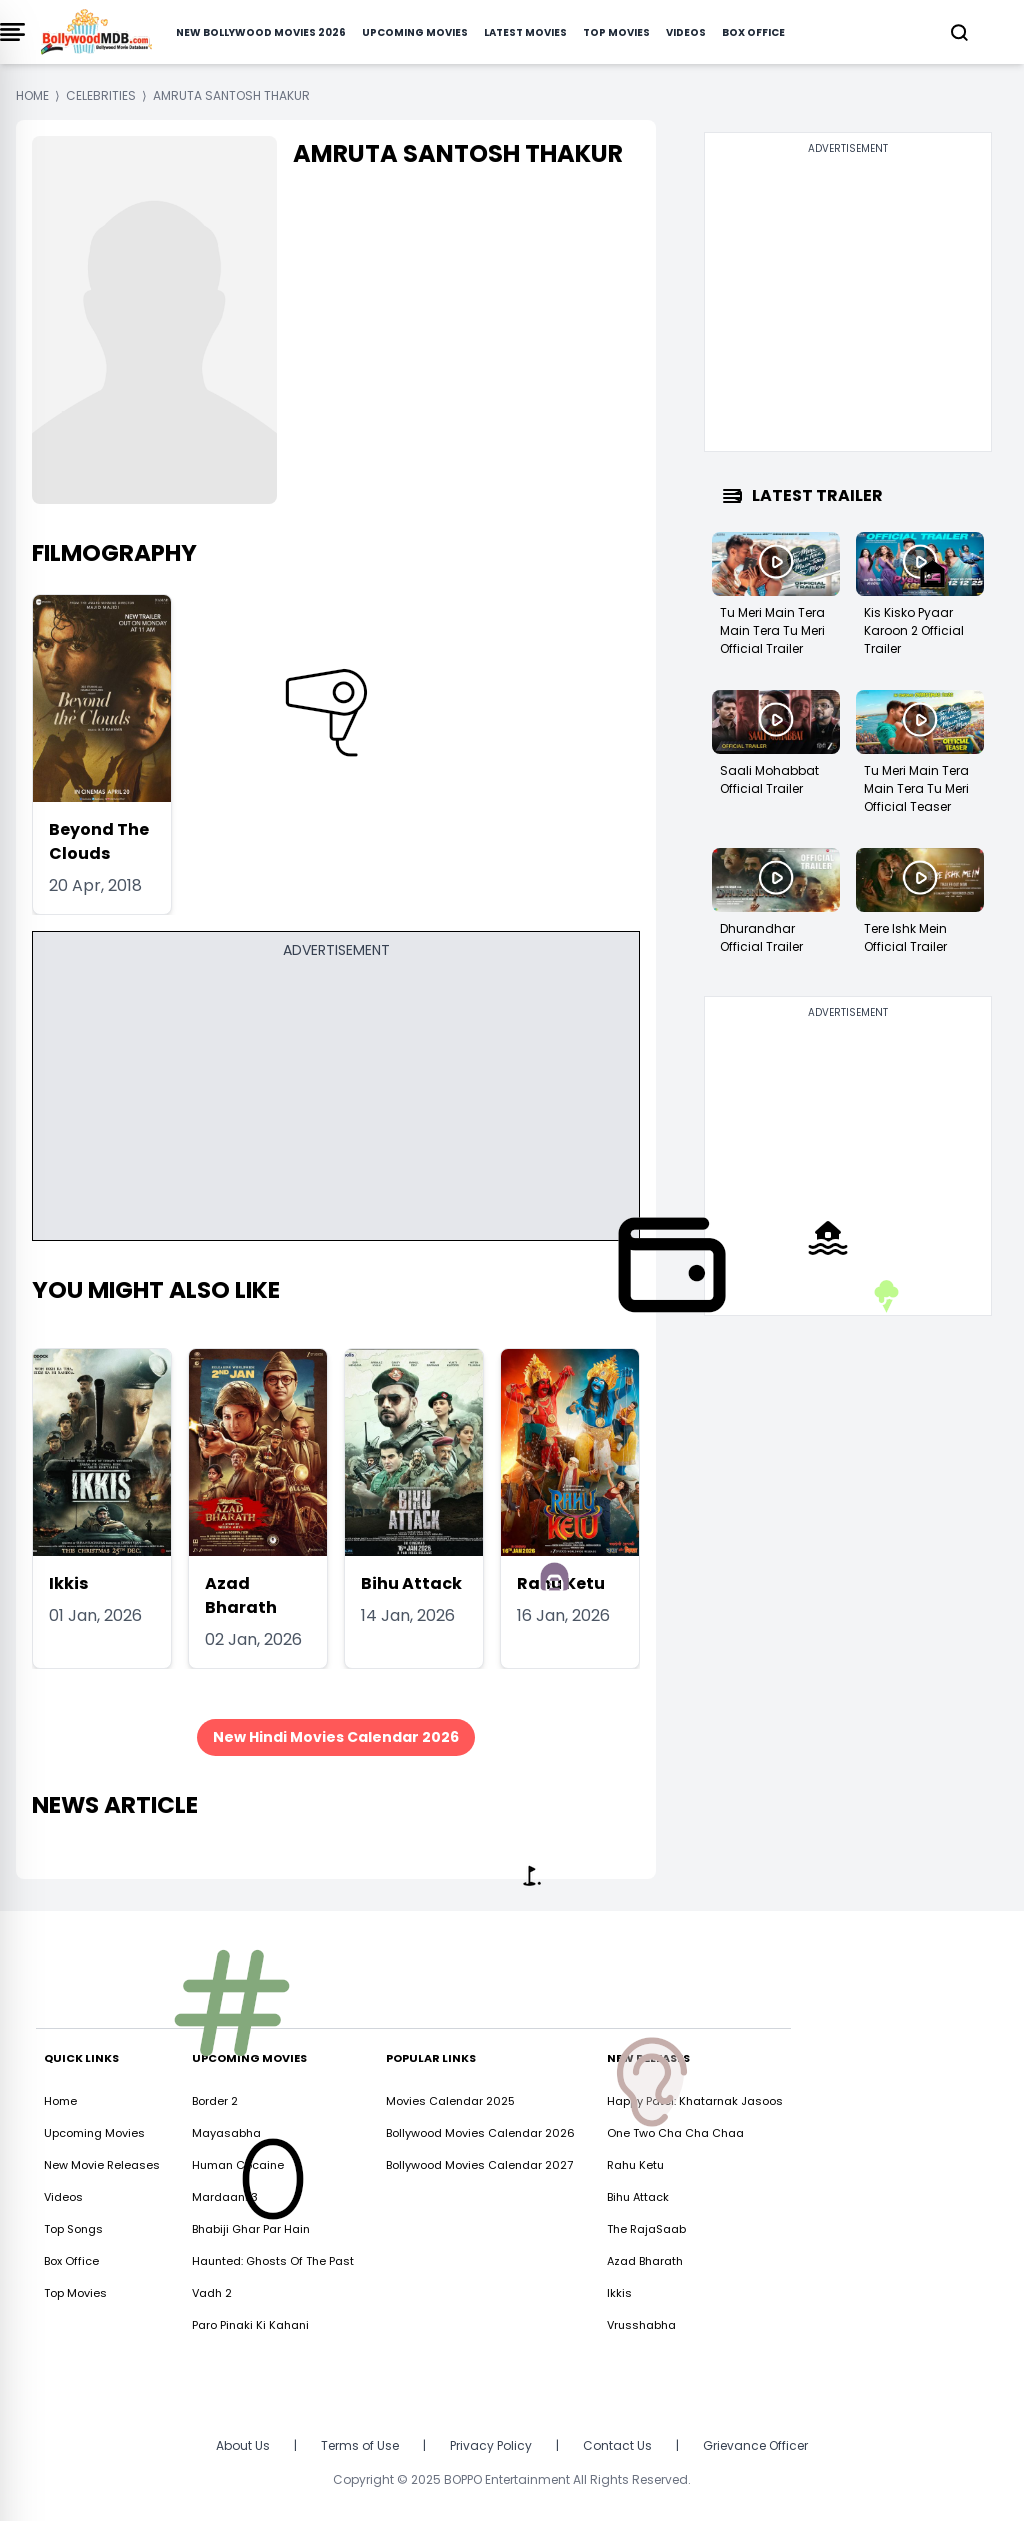  What do you see at coordinates (670, 1269) in the screenshot?
I see `access your wallet or payment methods` at bounding box center [670, 1269].